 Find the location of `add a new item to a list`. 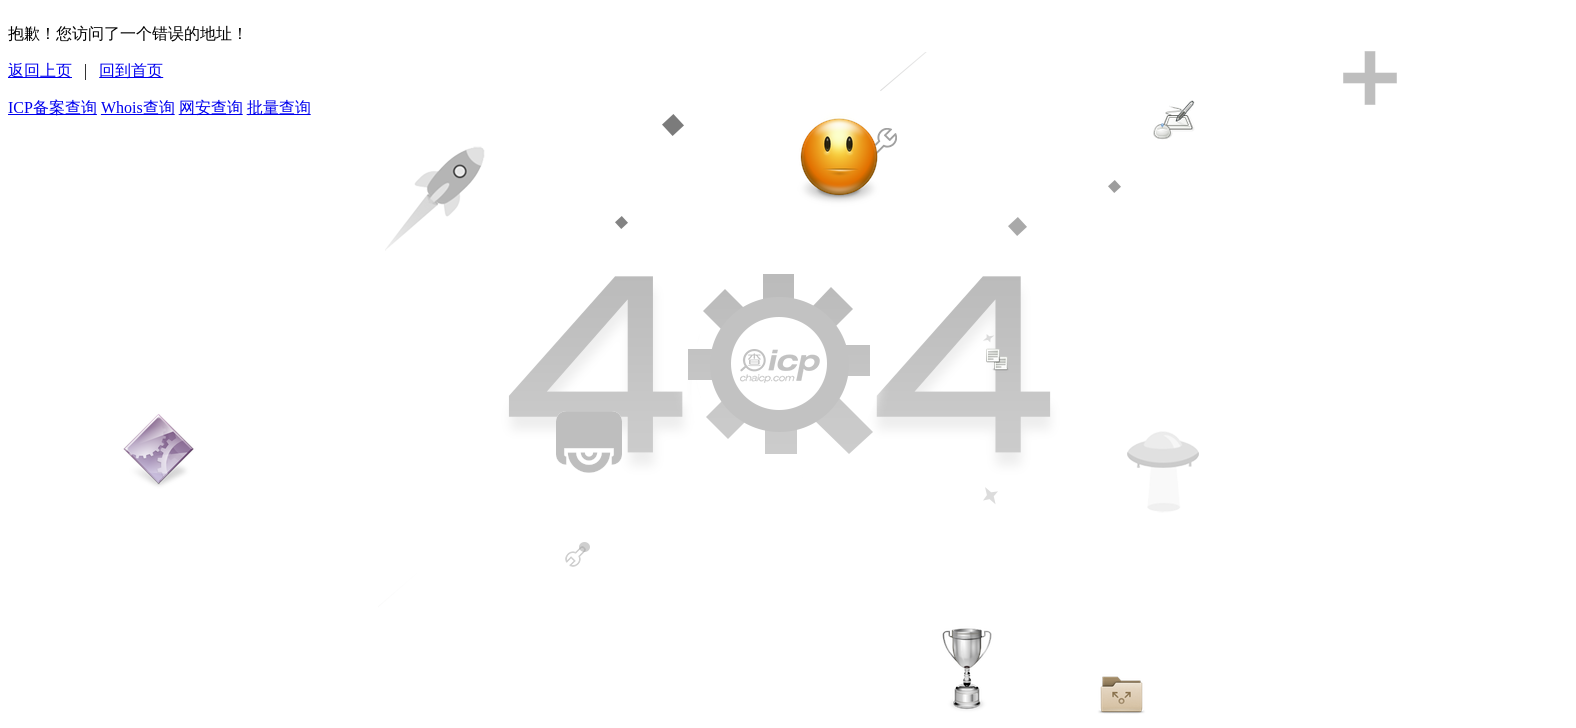

add a new item to a list is located at coordinates (1370, 78).